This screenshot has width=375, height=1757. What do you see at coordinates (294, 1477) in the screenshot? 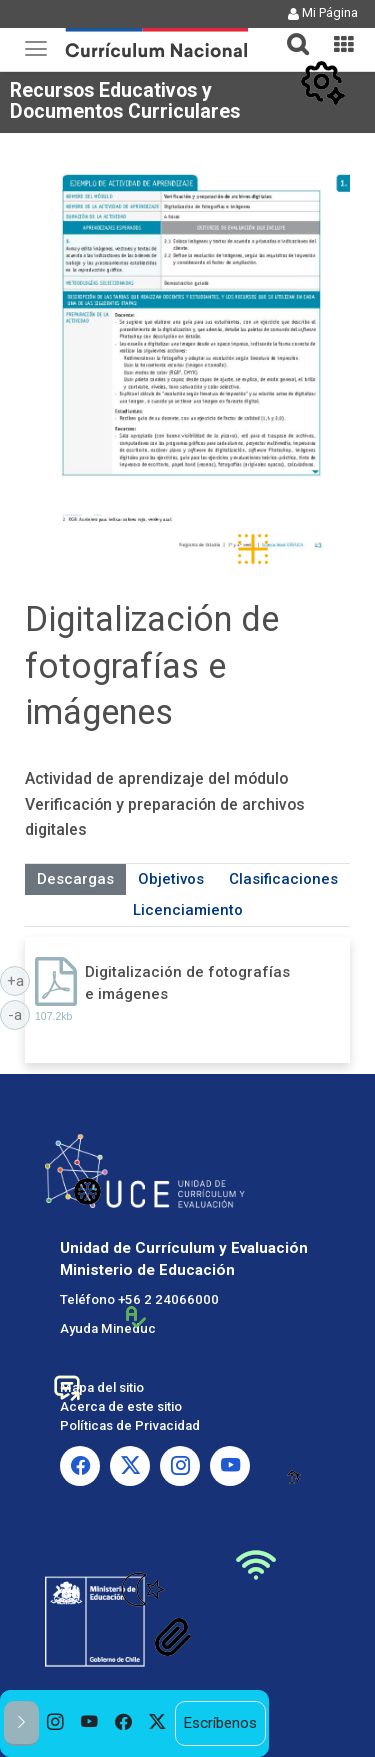
I see `indicates construction or building in progress` at bounding box center [294, 1477].